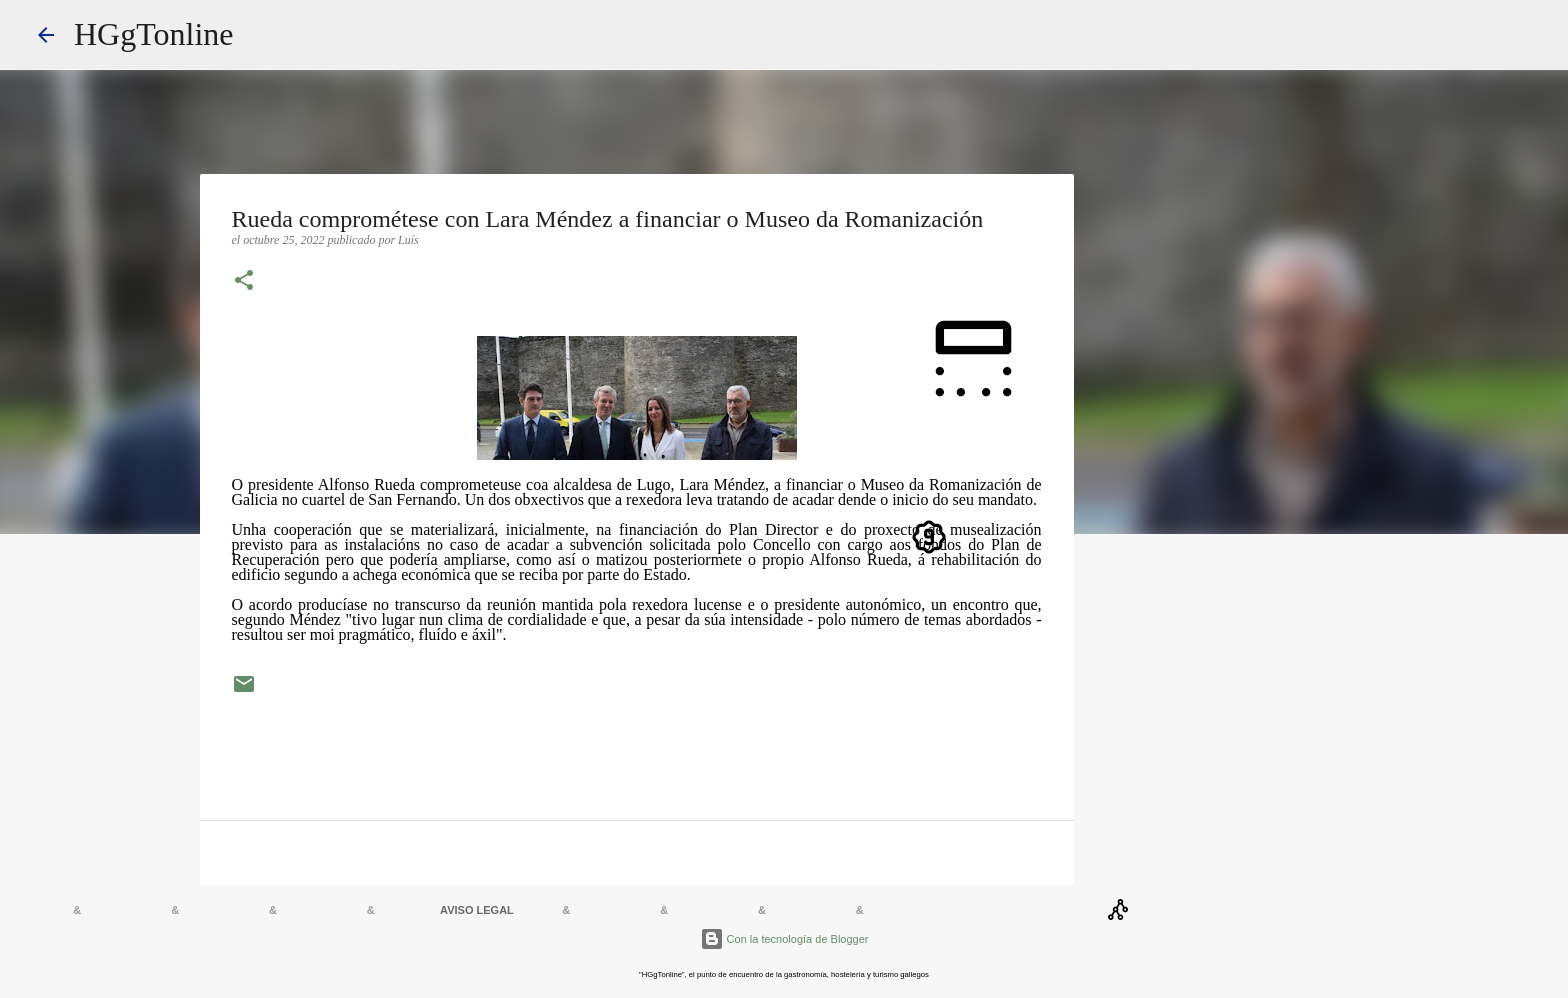 The image size is (1568, 998). Describe the element at coordinates (929, 537) in the screenshot. I see `indicates rank or position number 9` at that location.